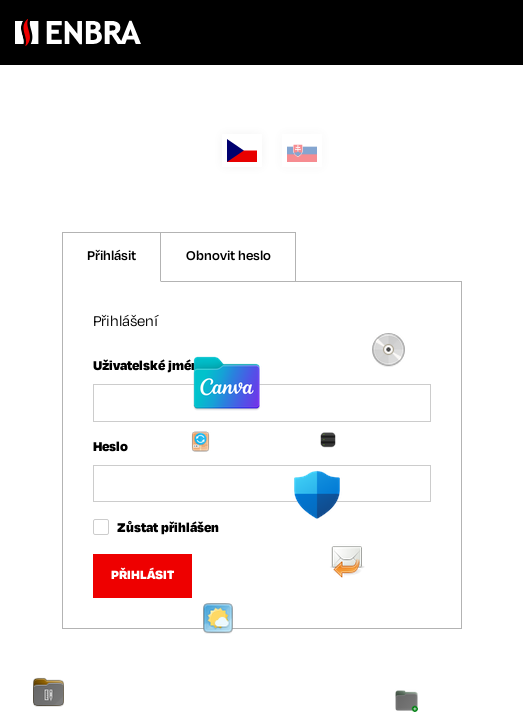 Image resolution: width=523 pixels, height=720 pixels. What do you see at coordinates (226, 384) in the screenshot?
I see `open folder containing Canva project files` at bounding box center [226, 384].